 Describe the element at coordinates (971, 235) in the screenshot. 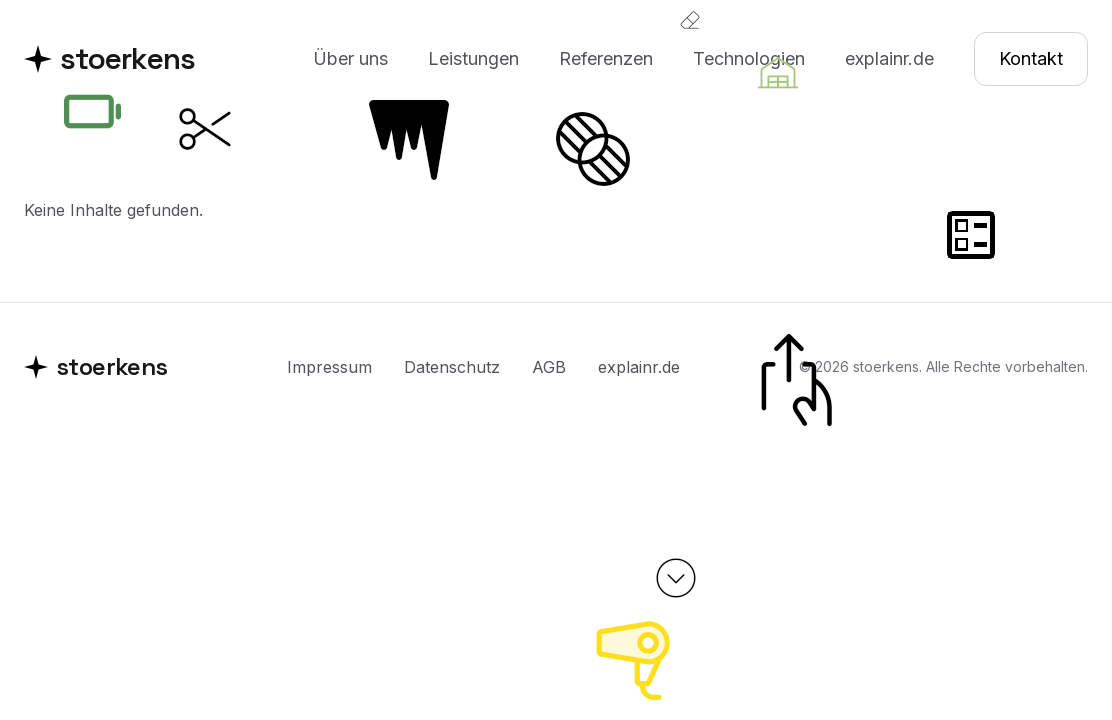

I see `view ballot or voting options` at that location.